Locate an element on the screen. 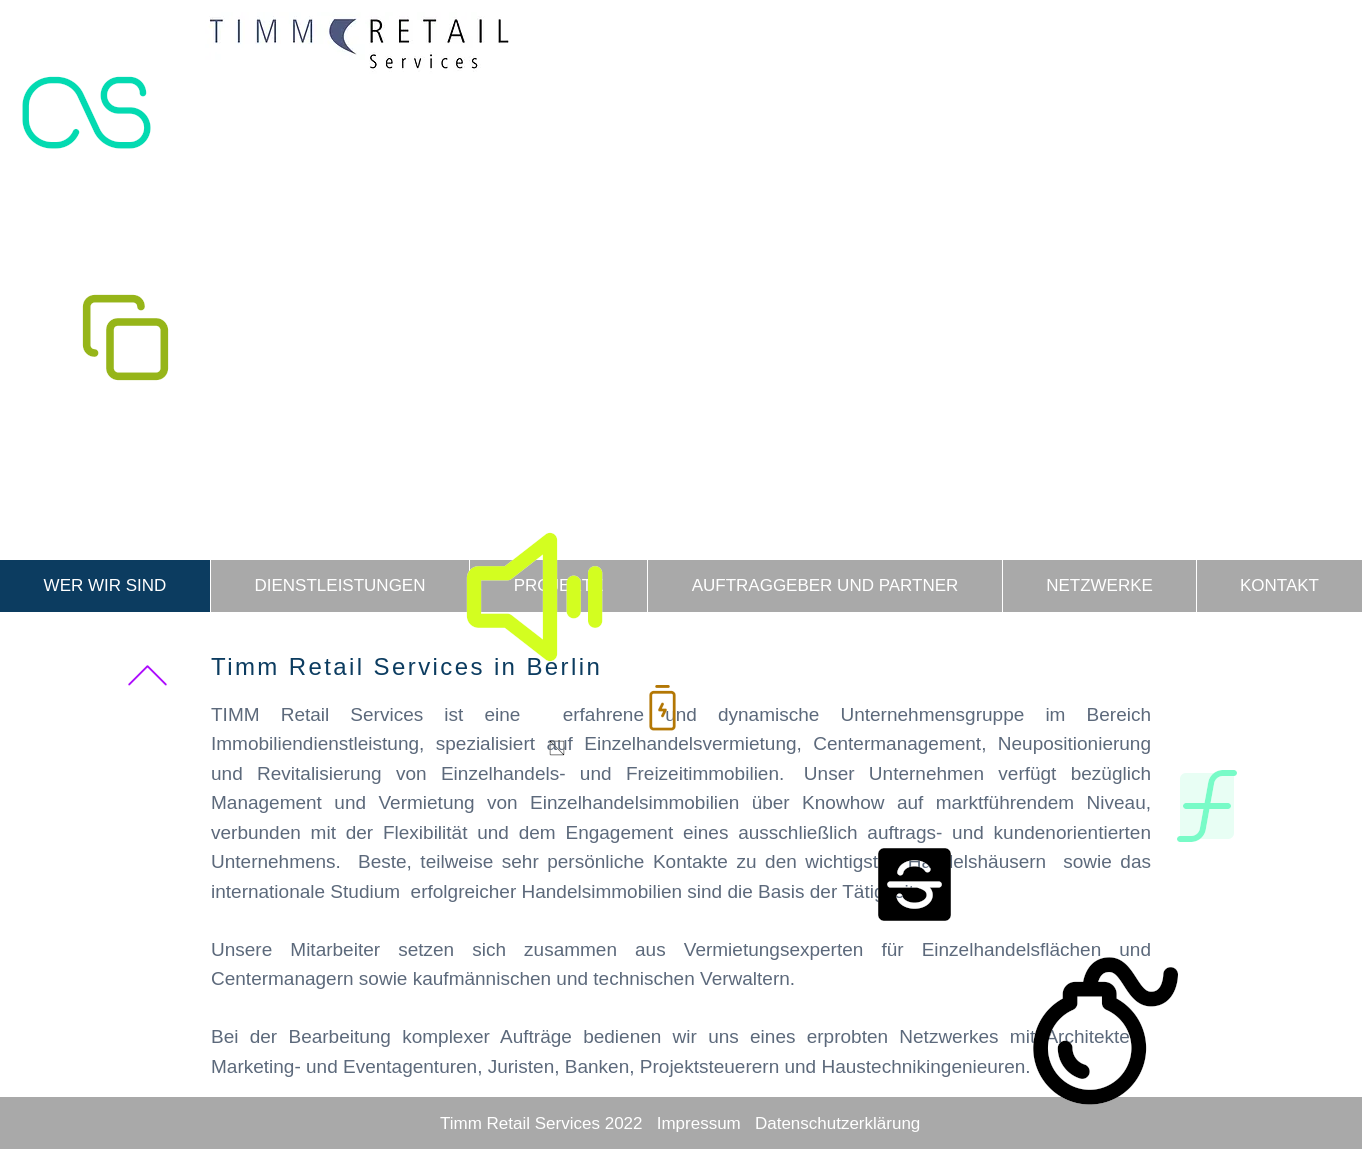  placeholder for missing or unloaded image content is located at coordinates (557, 748).